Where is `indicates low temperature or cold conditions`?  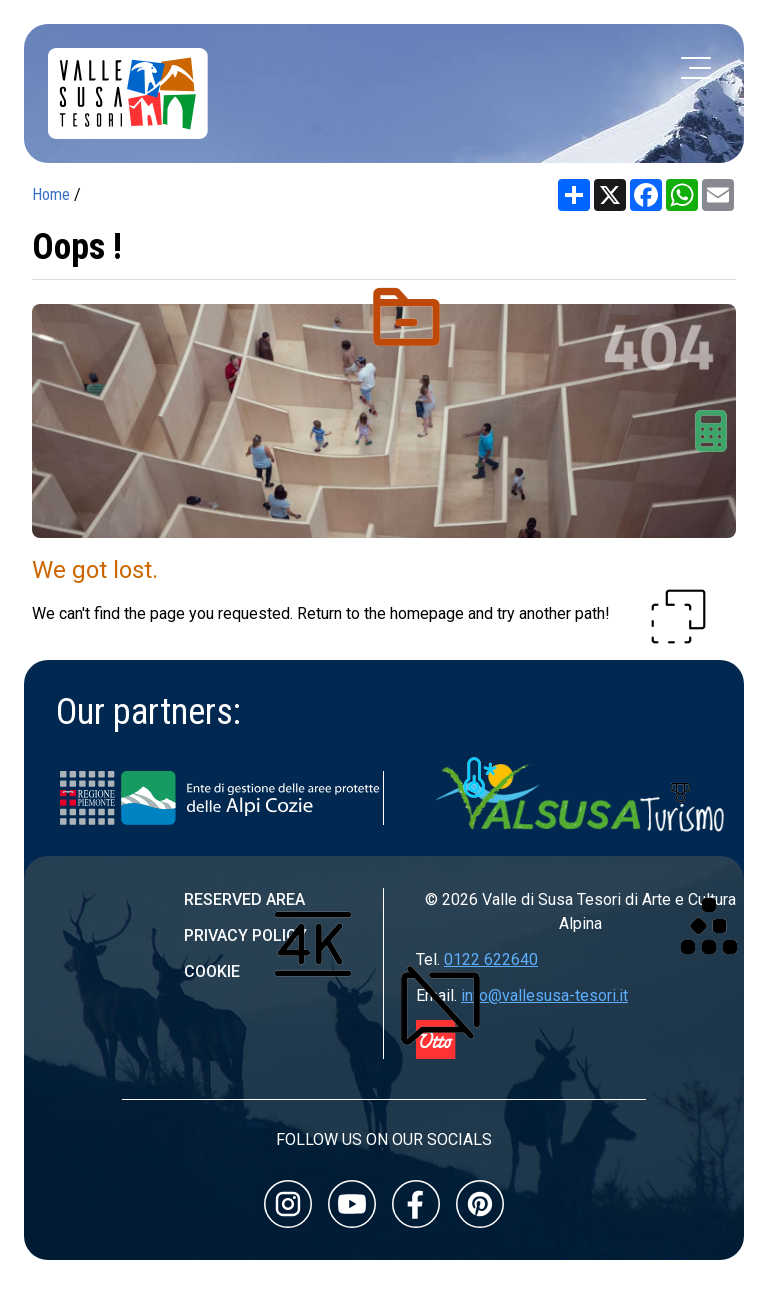 indicates low temperature or cold conditions is located at coordinates (475, 777).